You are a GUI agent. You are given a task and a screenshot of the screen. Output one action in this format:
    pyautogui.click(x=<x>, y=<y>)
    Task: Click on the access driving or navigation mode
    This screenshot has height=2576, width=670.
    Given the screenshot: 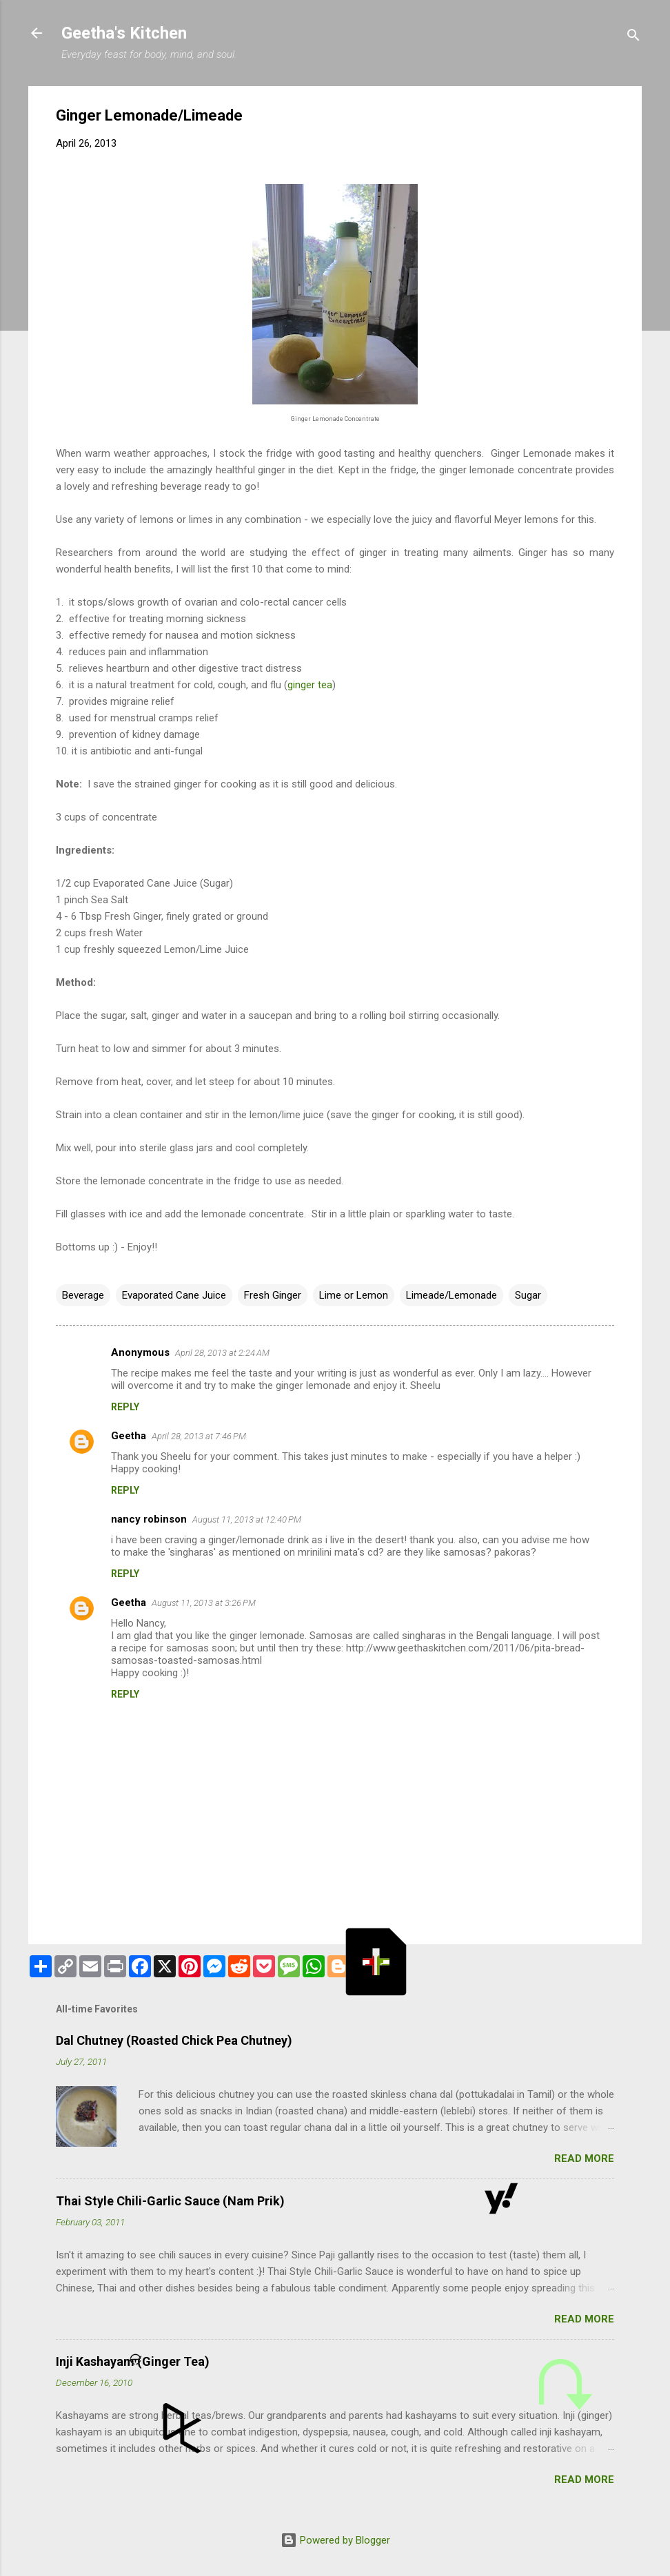 What is the action you would take?
    pyautogui.click(x=135, y=2359)
    